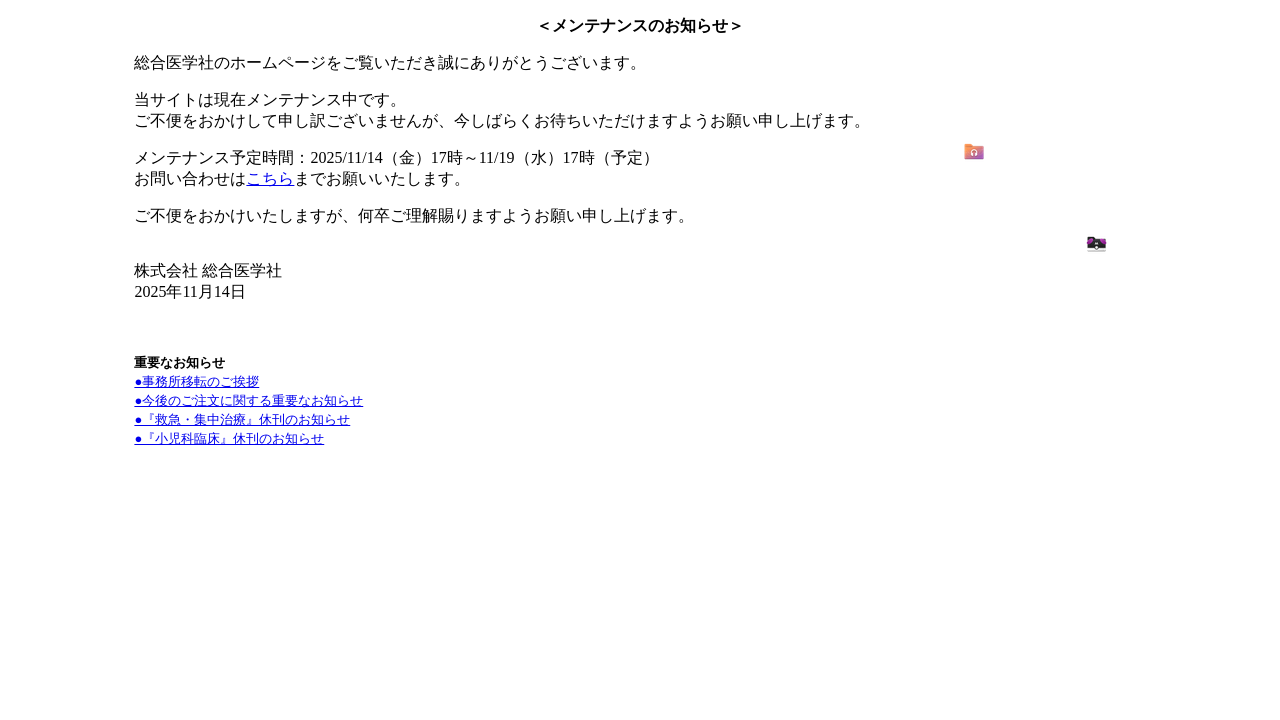  Describe the element at coordinates (974, 152) in the screenshot. I see `open audacity project files folder` at that location.